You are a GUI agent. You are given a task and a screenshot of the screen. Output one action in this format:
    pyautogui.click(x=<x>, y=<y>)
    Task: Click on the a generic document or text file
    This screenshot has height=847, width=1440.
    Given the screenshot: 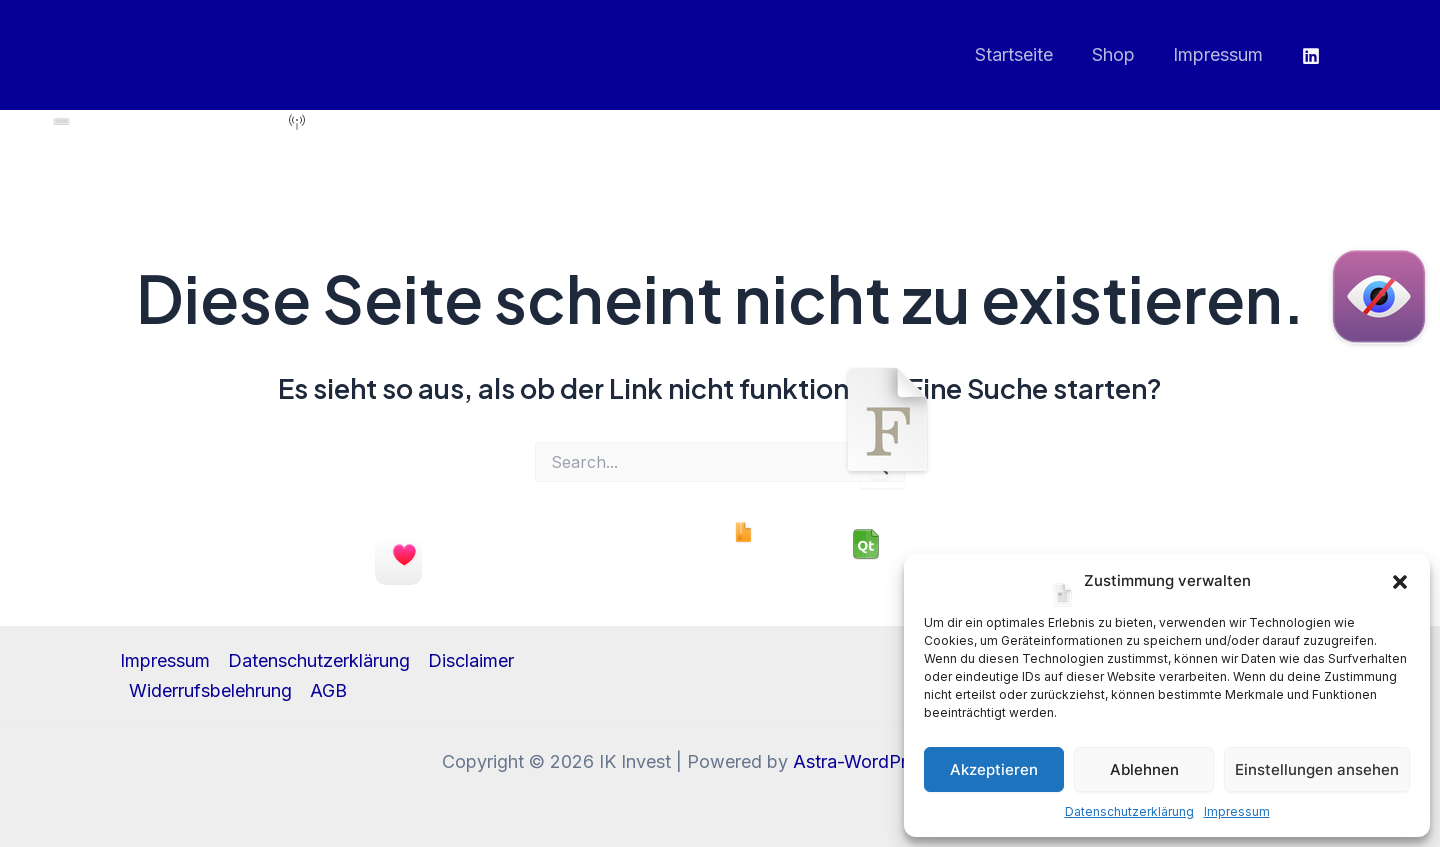 What is the action you would take?
    pyautogui.click(x=1062, y=595)
    